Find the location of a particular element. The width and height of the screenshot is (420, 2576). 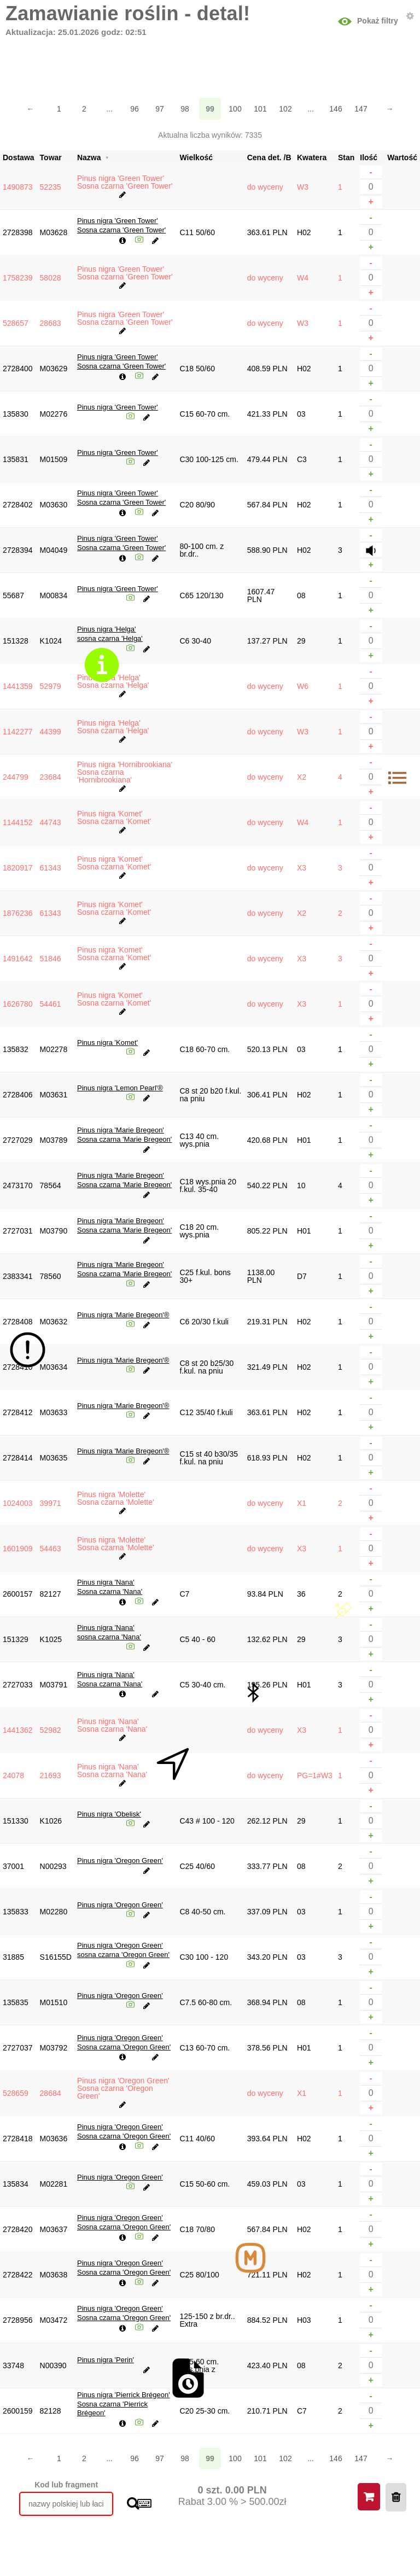

adjust volume to low level is located at coordinates (371, 551).